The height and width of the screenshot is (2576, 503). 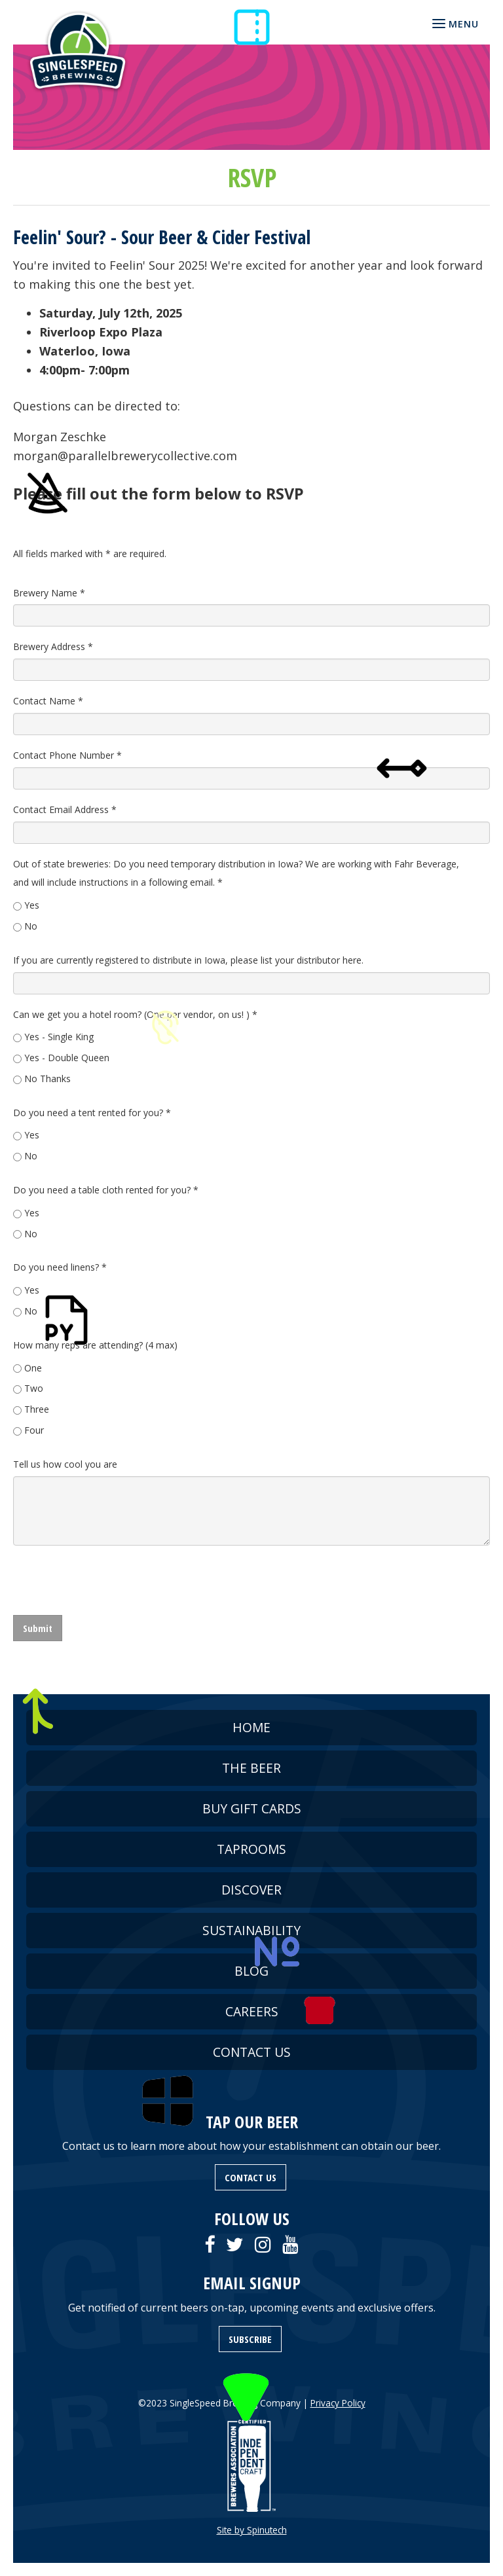 What do you see at coordinates (165, 1027) in the screenshot?
I see `mute audio or disable sound` at bounding box center [165, 1027].